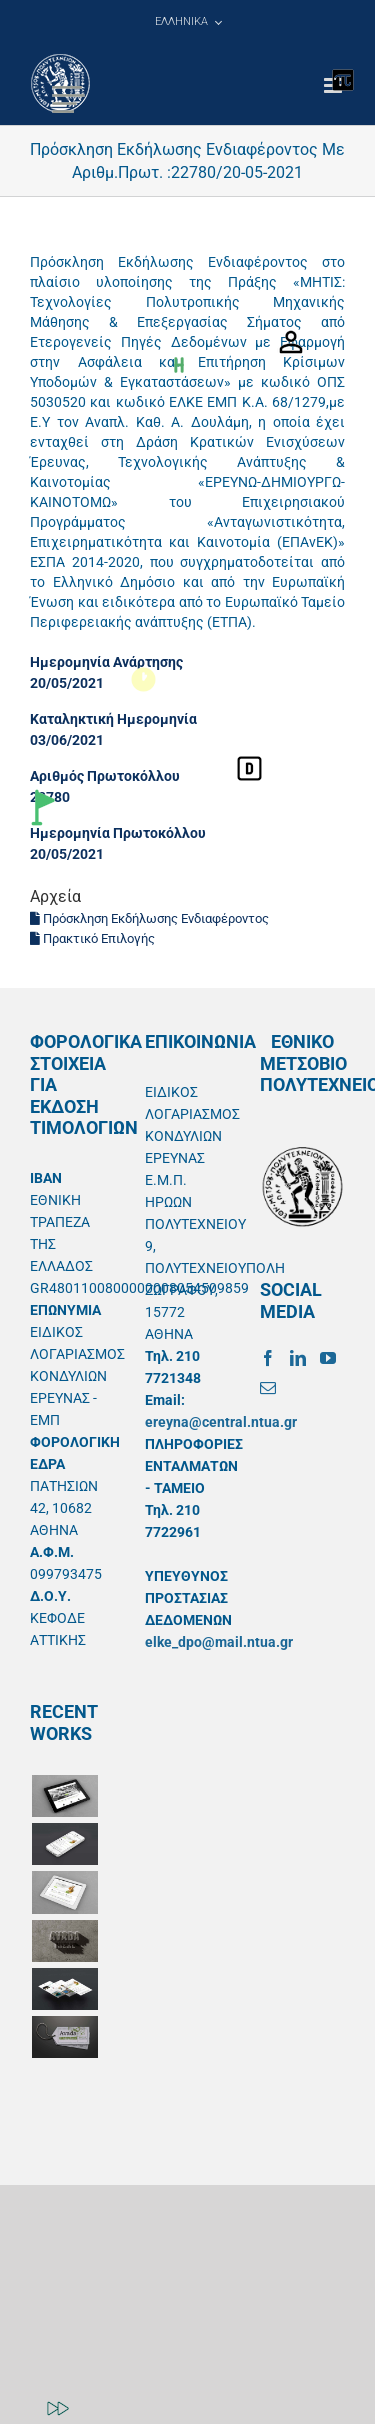 This screenshot has width=375, height=2424. What do you see at coordinates (179, 365) in the screenshot?
I see `indicates H or HSPA mobile network connection` at bounding box center [179, 365].